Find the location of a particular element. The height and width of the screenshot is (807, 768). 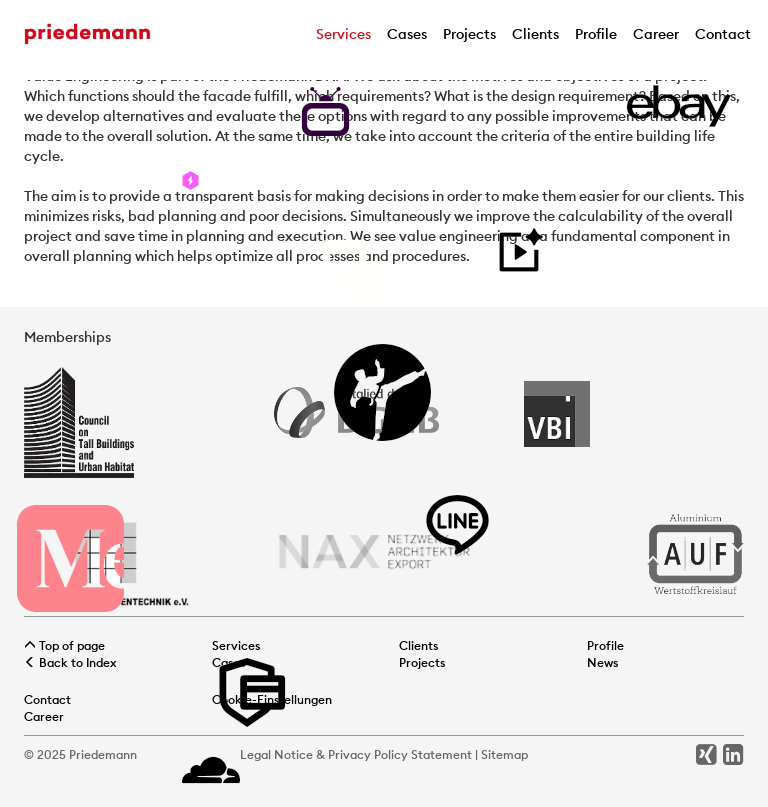

lightning network logo is located at coordinates (190, 180).